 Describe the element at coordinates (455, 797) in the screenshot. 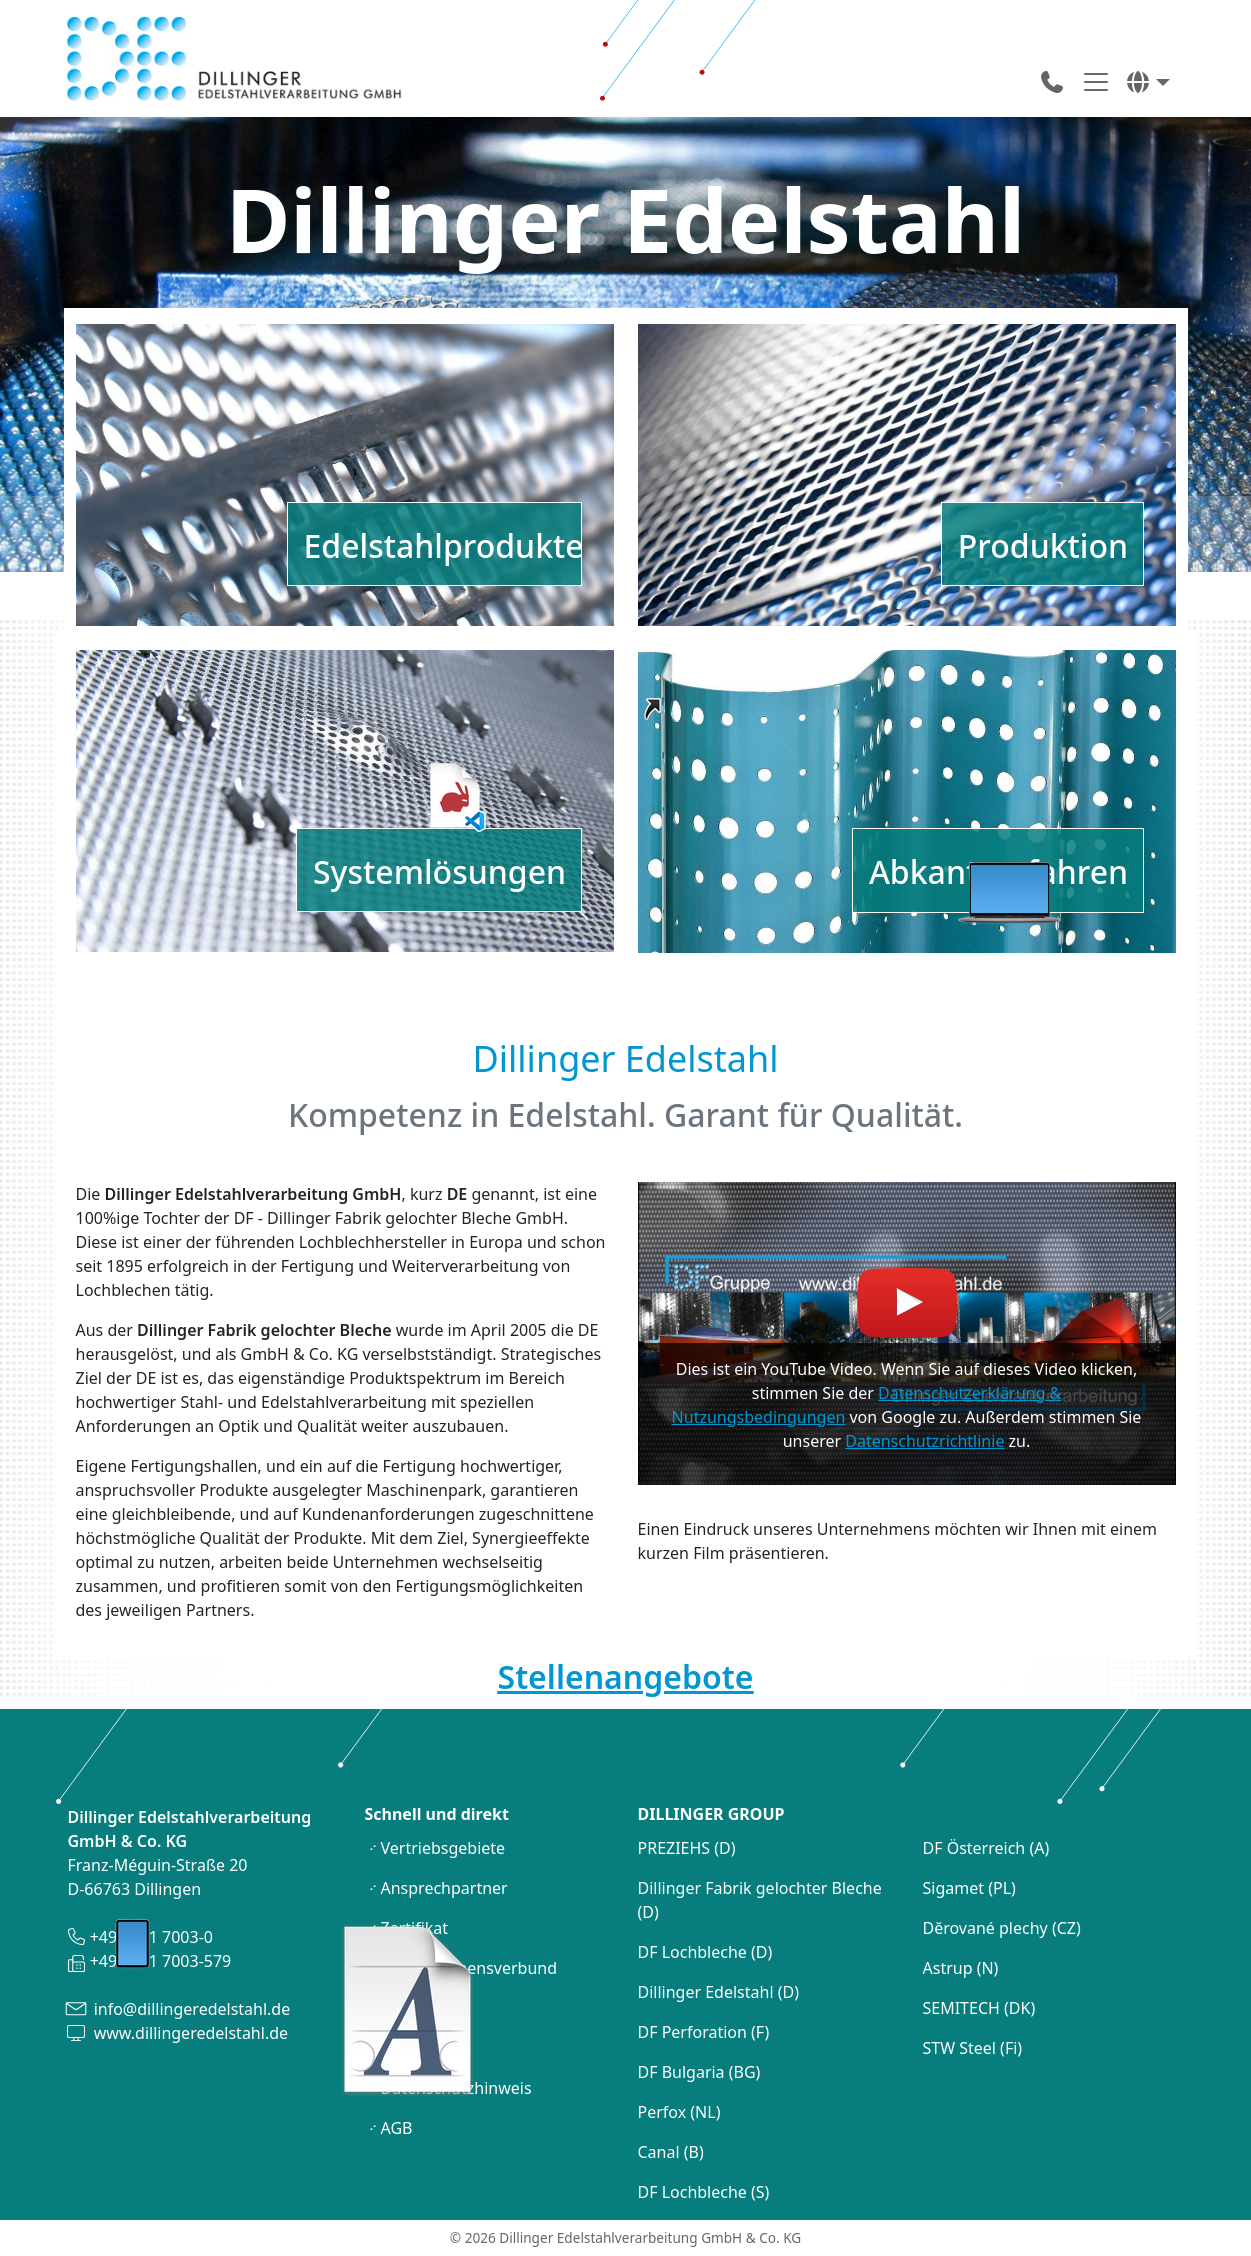

I see `open a jade-related project or file in Visual Studio Code` at that location.